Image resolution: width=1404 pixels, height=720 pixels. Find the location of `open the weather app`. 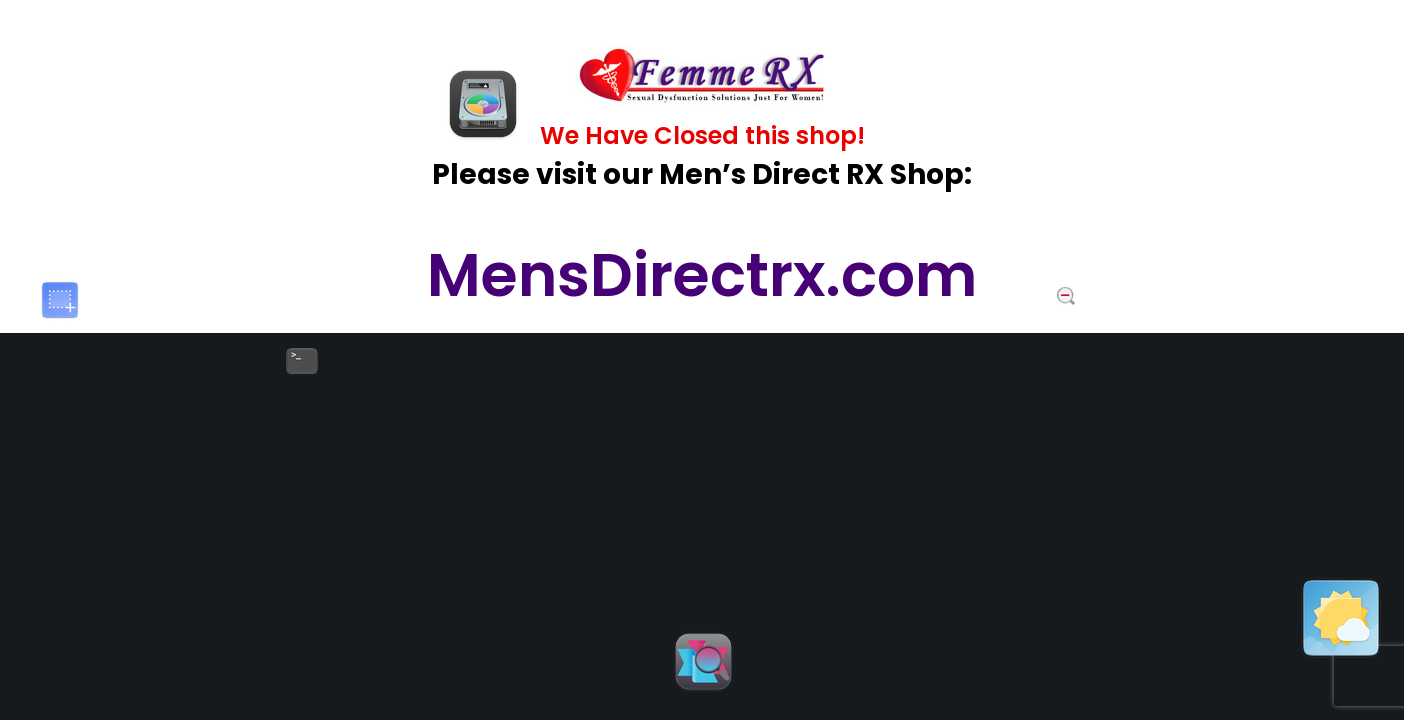

open the weather app is located at coordinates (1341, 618).